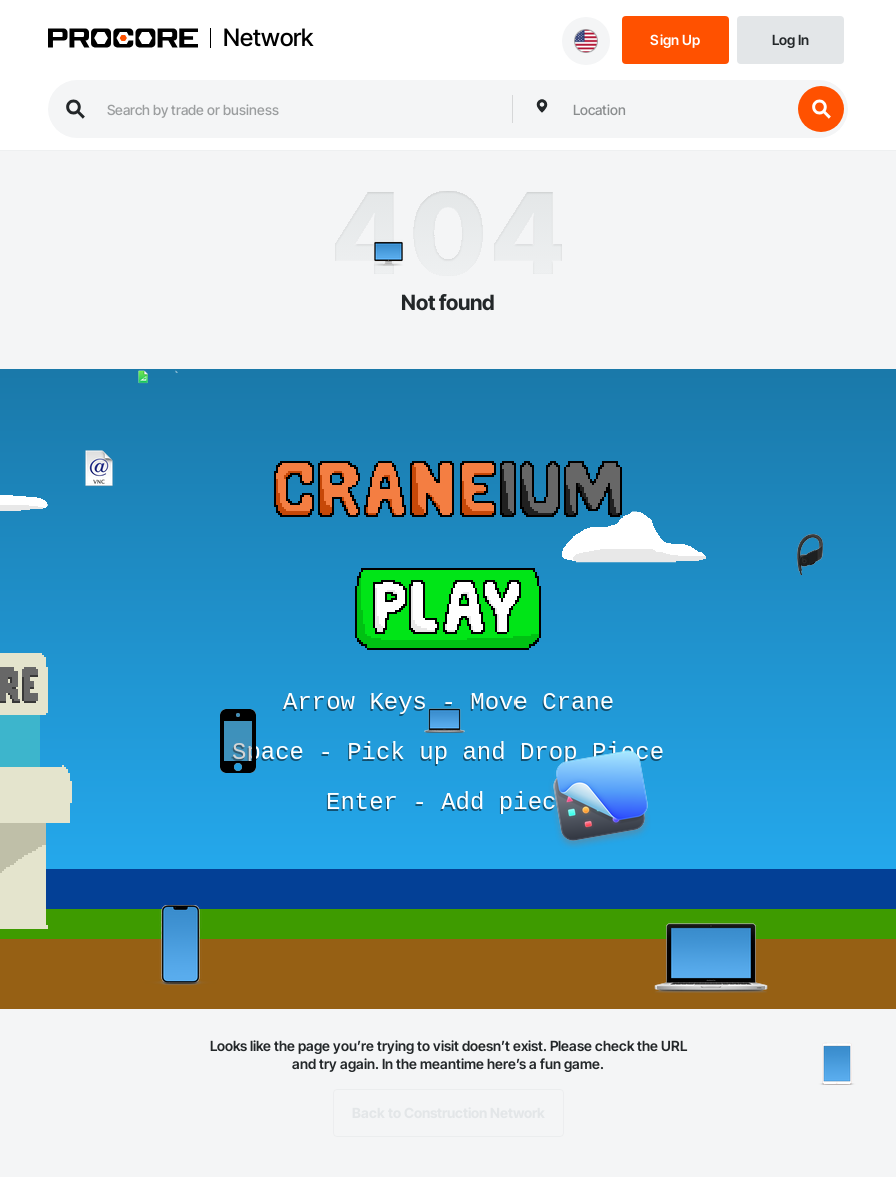 The height and width of the screenshot is (1177, 896). I want to click on apple led cinema display 24-inch monitor, so click(388, 248).